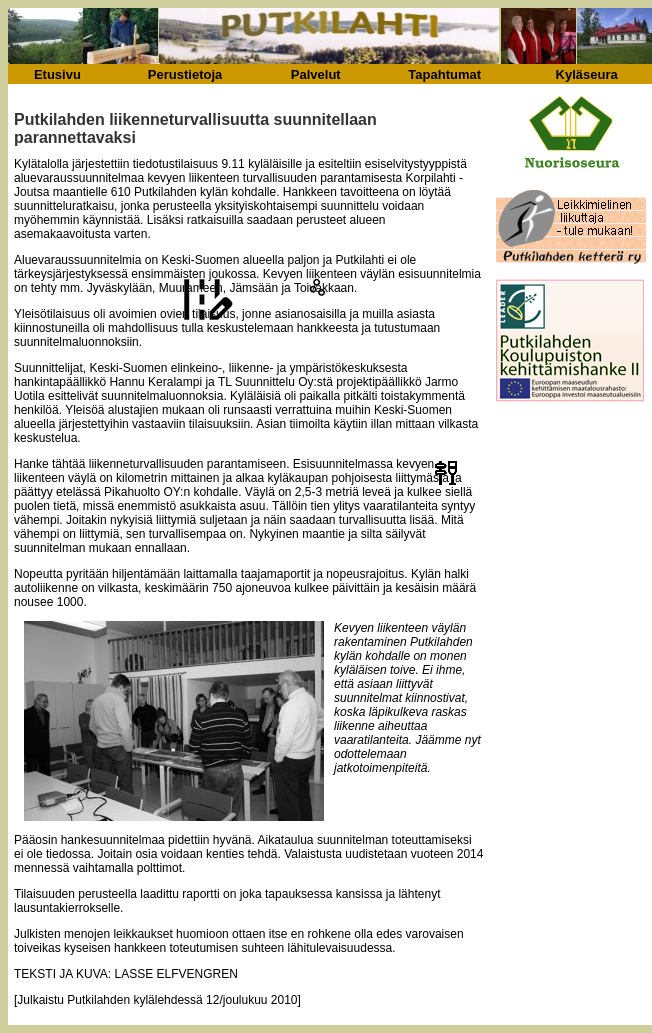 Image resolution: width=652 pixels, height=1033 pixels. I want to click on browse tapas or small plates menu, so click(446, 473).